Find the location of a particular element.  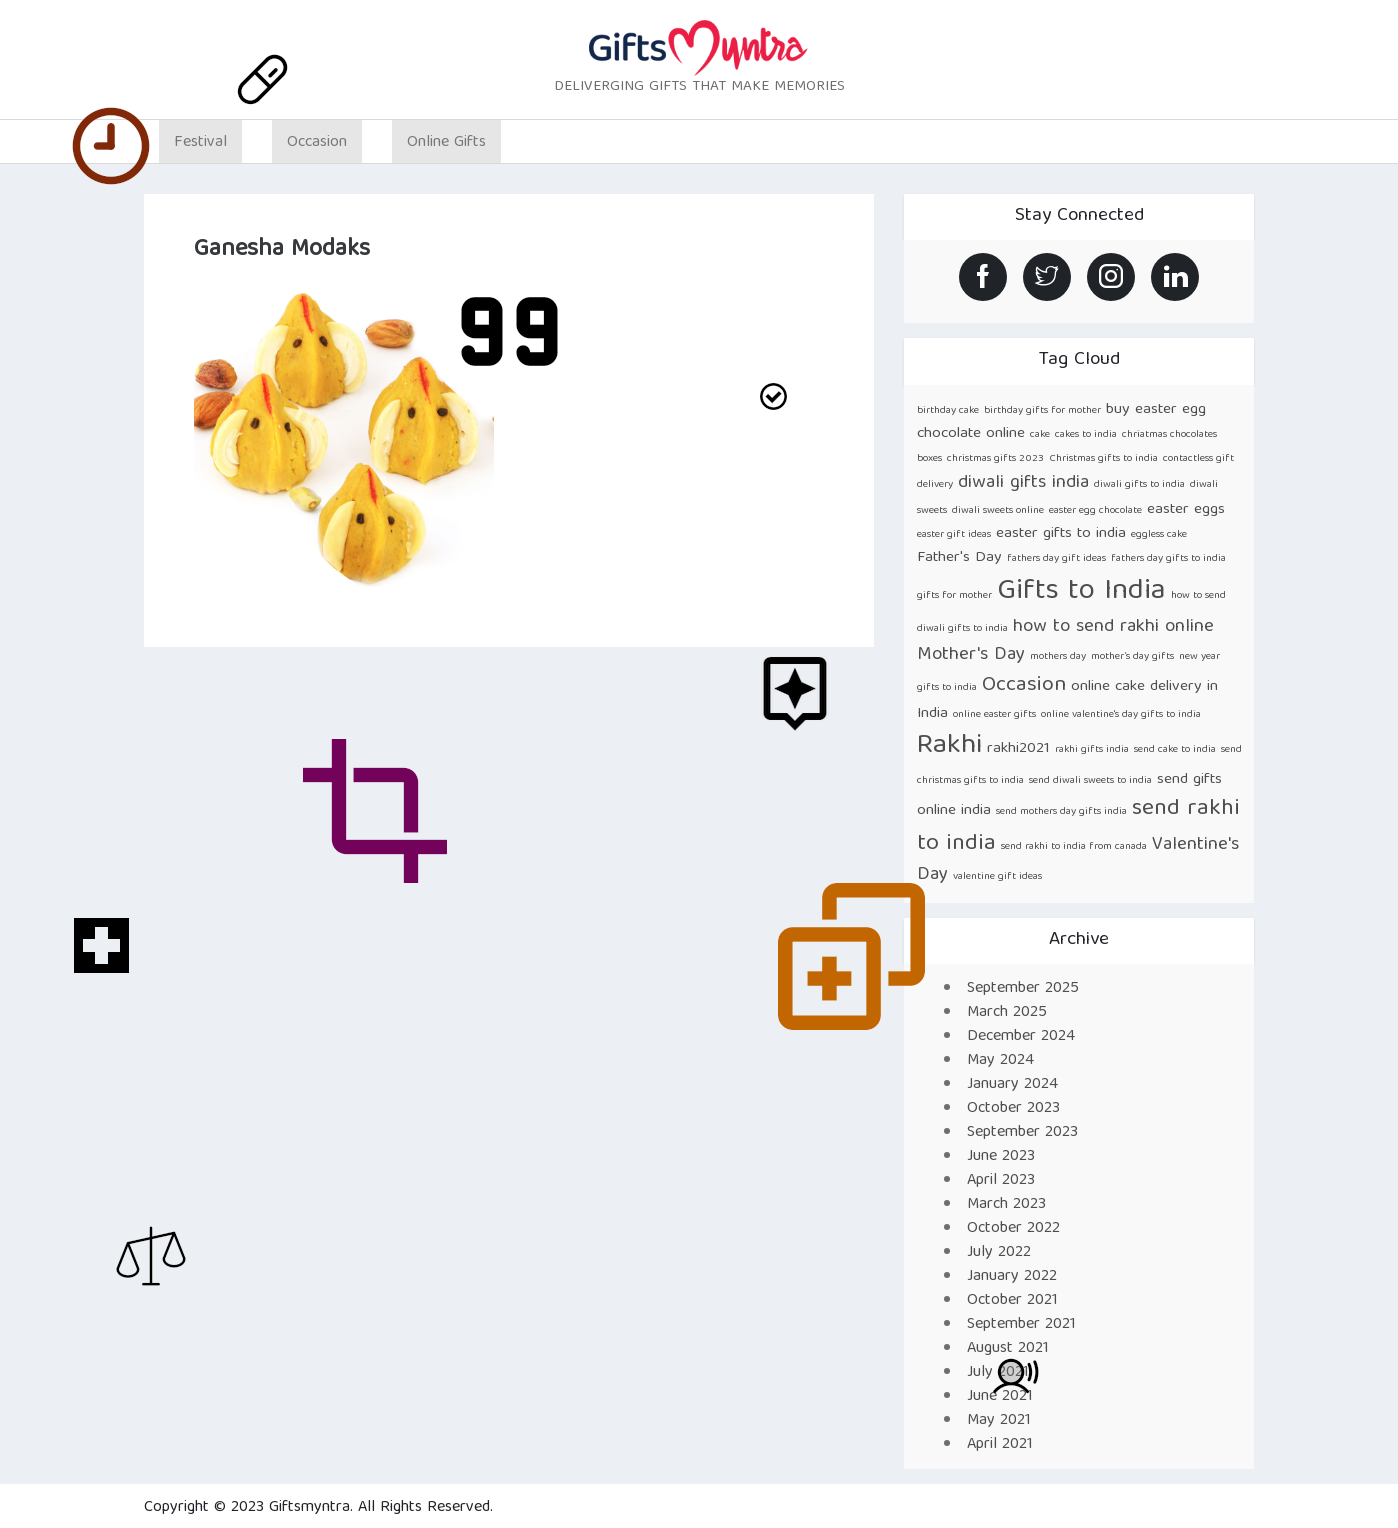

access medication reminders is located at coordinates (262, 79).